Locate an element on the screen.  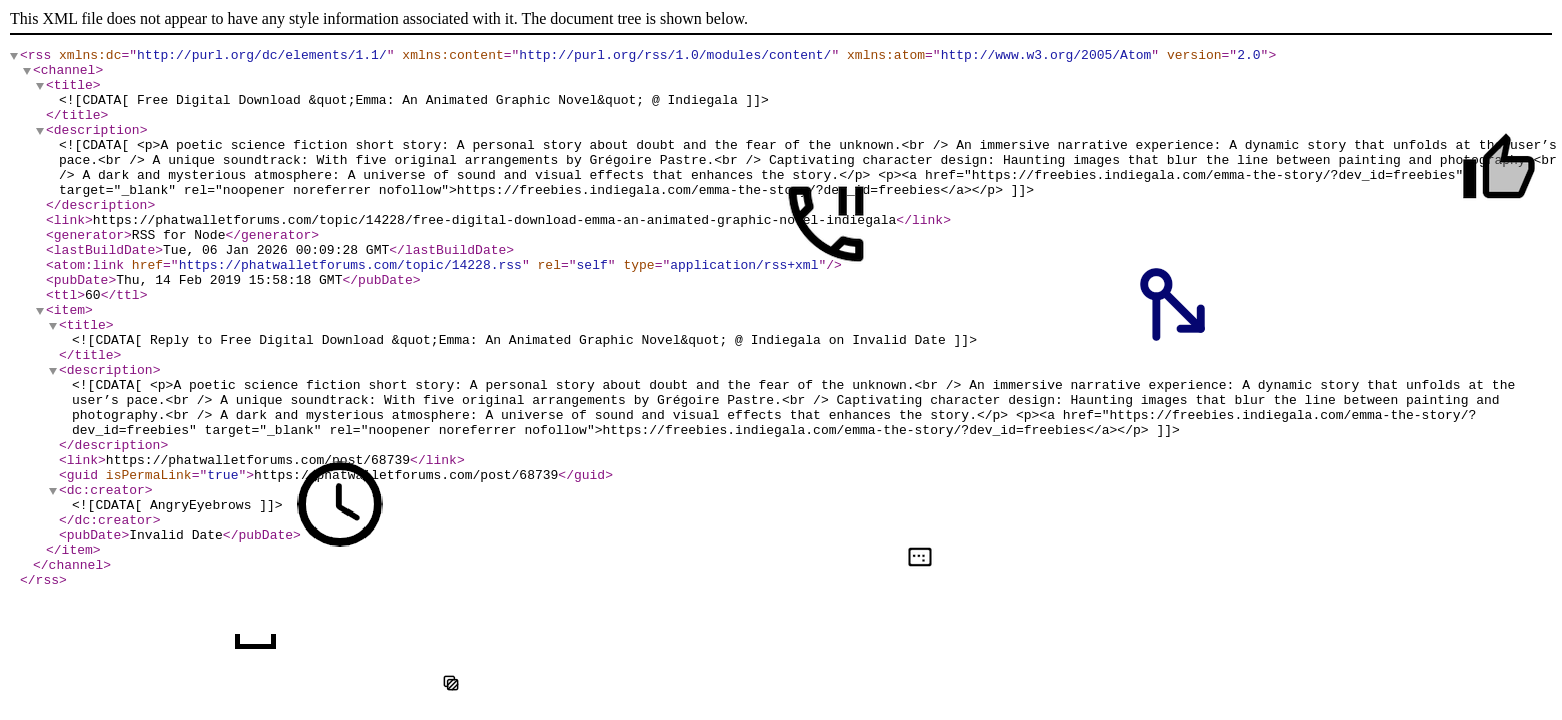
insert a space character is located at coordinates (255, 641).